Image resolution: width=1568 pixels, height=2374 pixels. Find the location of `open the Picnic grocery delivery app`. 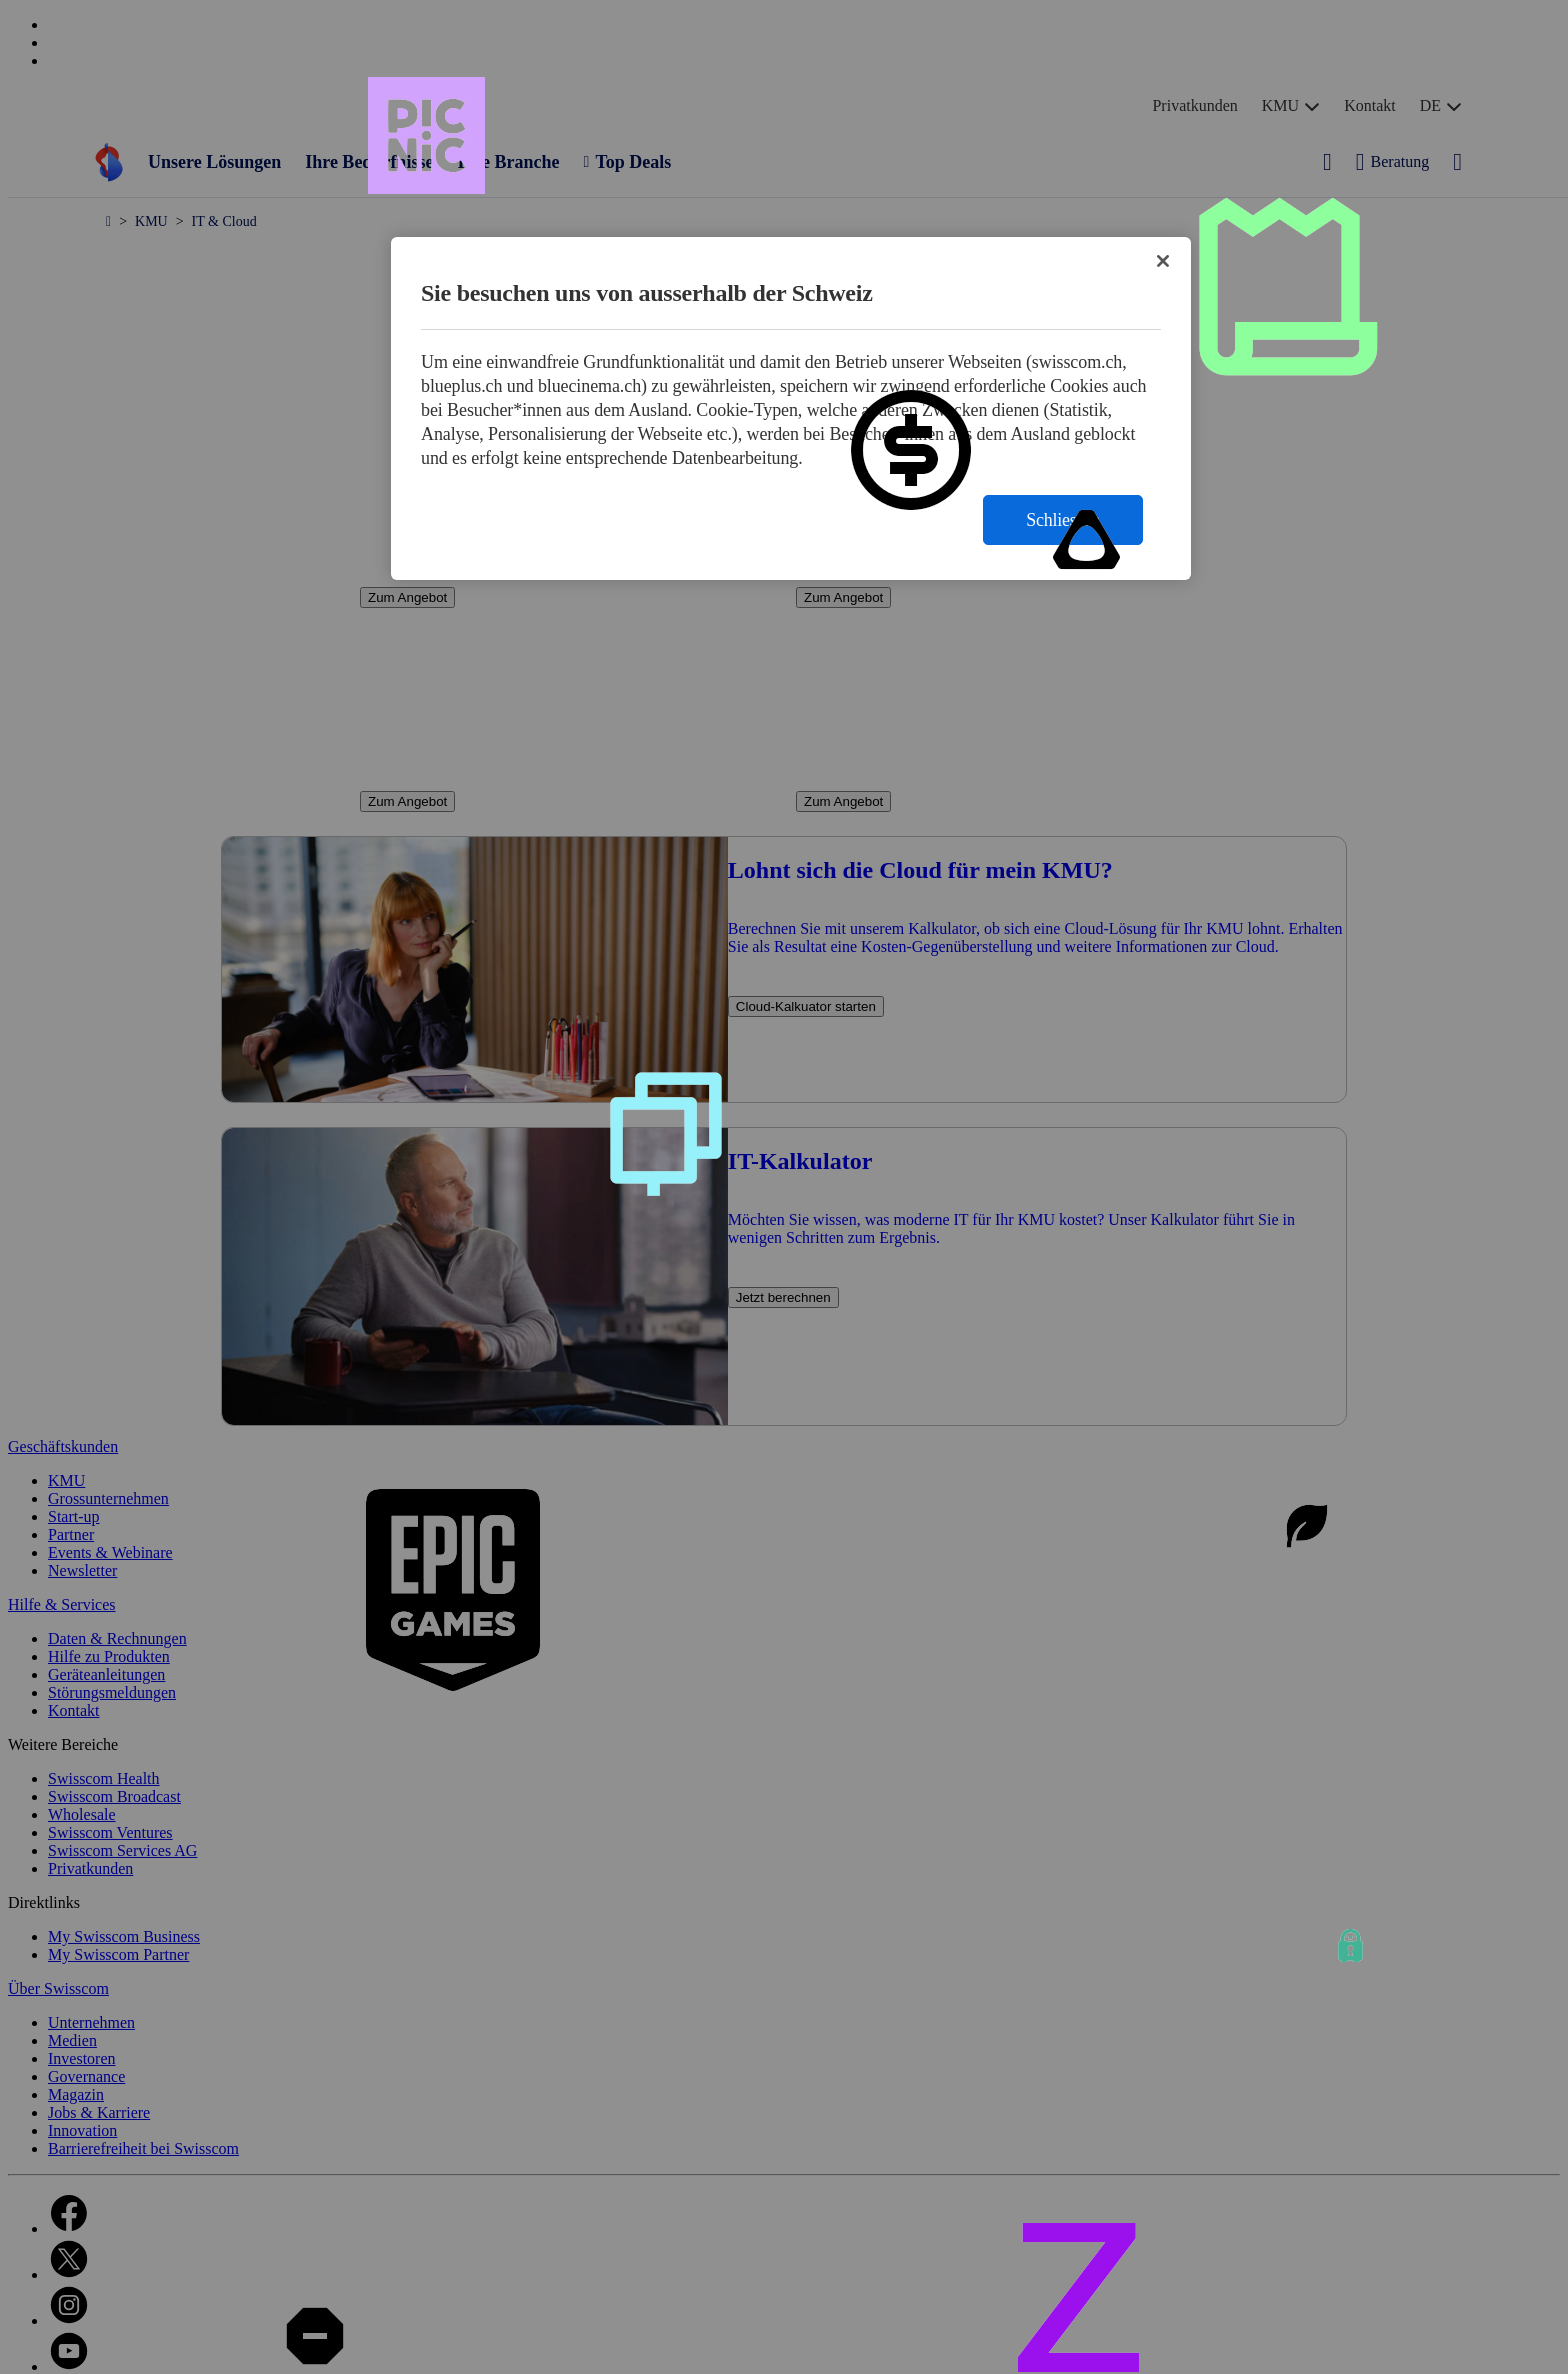

open the Picnic grocery delivery app is located at coordinates (426, 135).